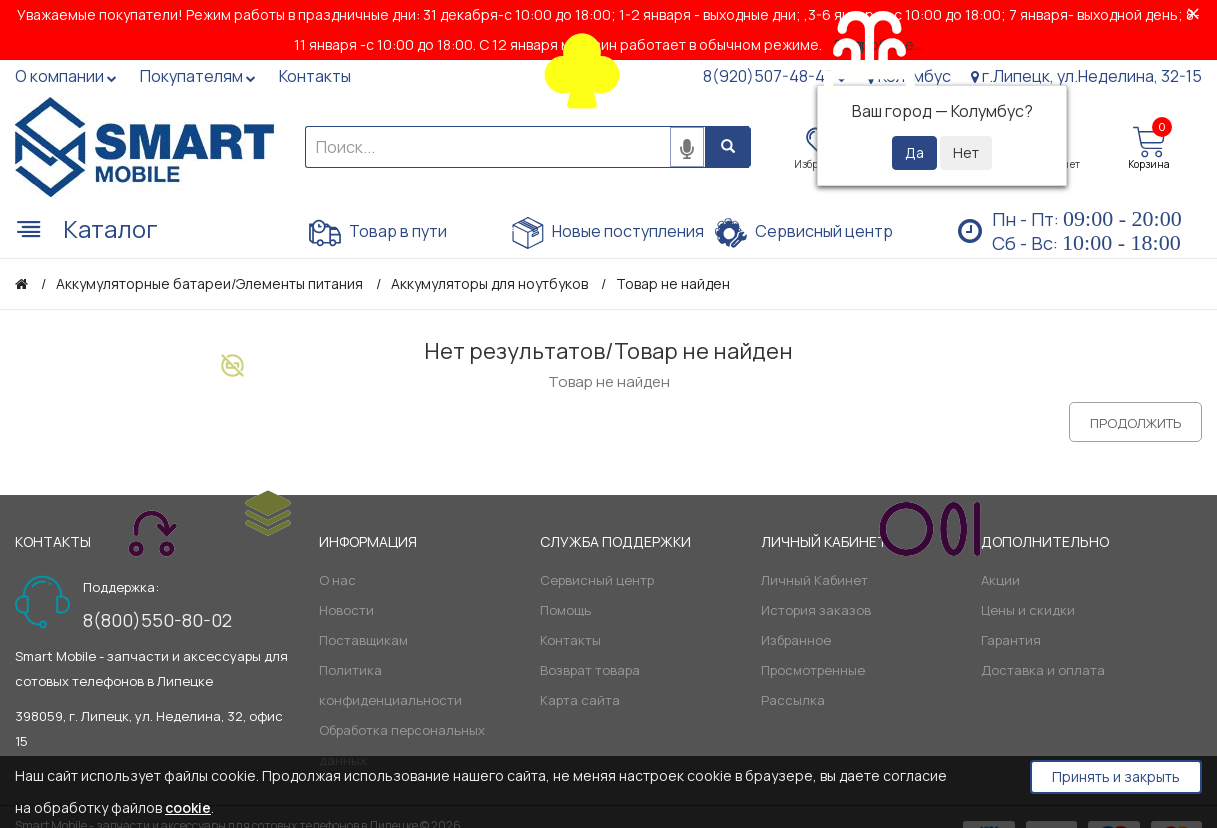 This screenshot has height=828, width=1217. Describe the element at coordinates (268, 513) in the screenshot. I see `view stacked layers or content` at that location.